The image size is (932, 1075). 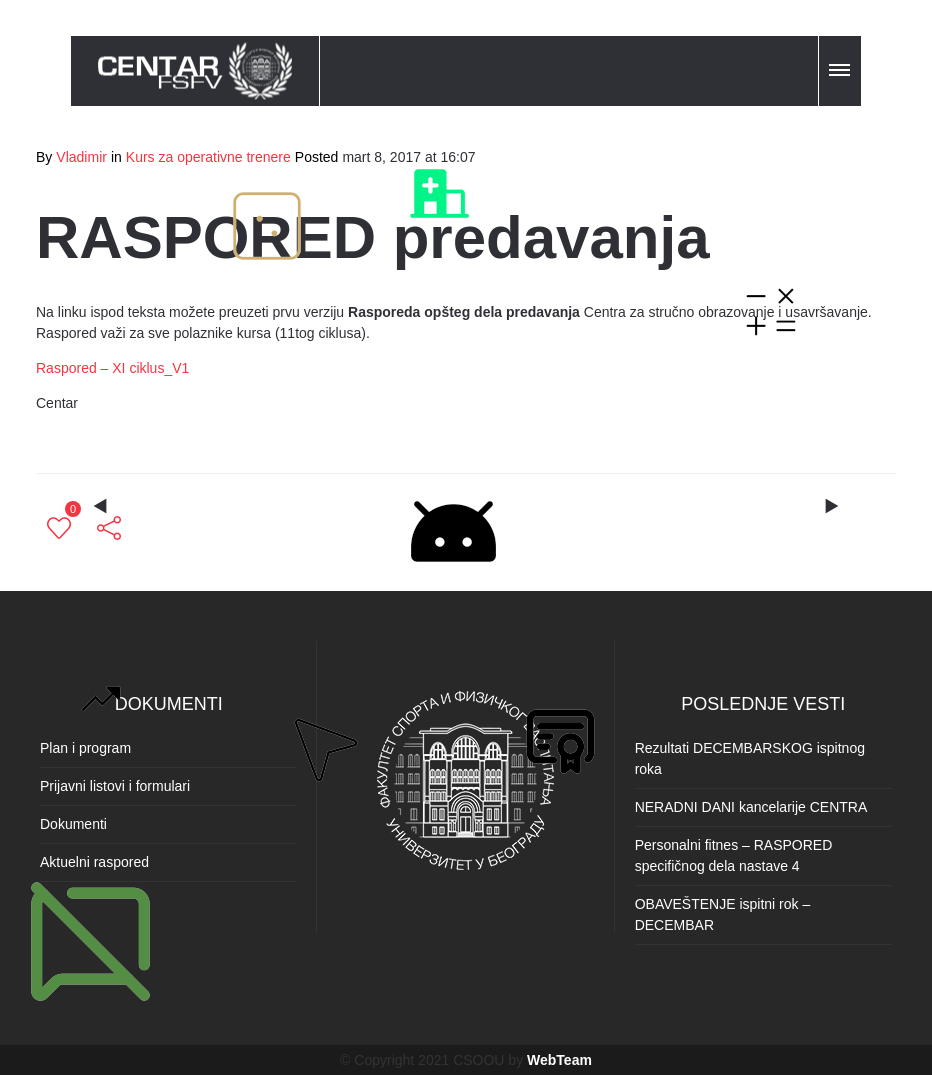 I want to click on find nearby hospitals or medical facilities, so click(x=436, y=193).